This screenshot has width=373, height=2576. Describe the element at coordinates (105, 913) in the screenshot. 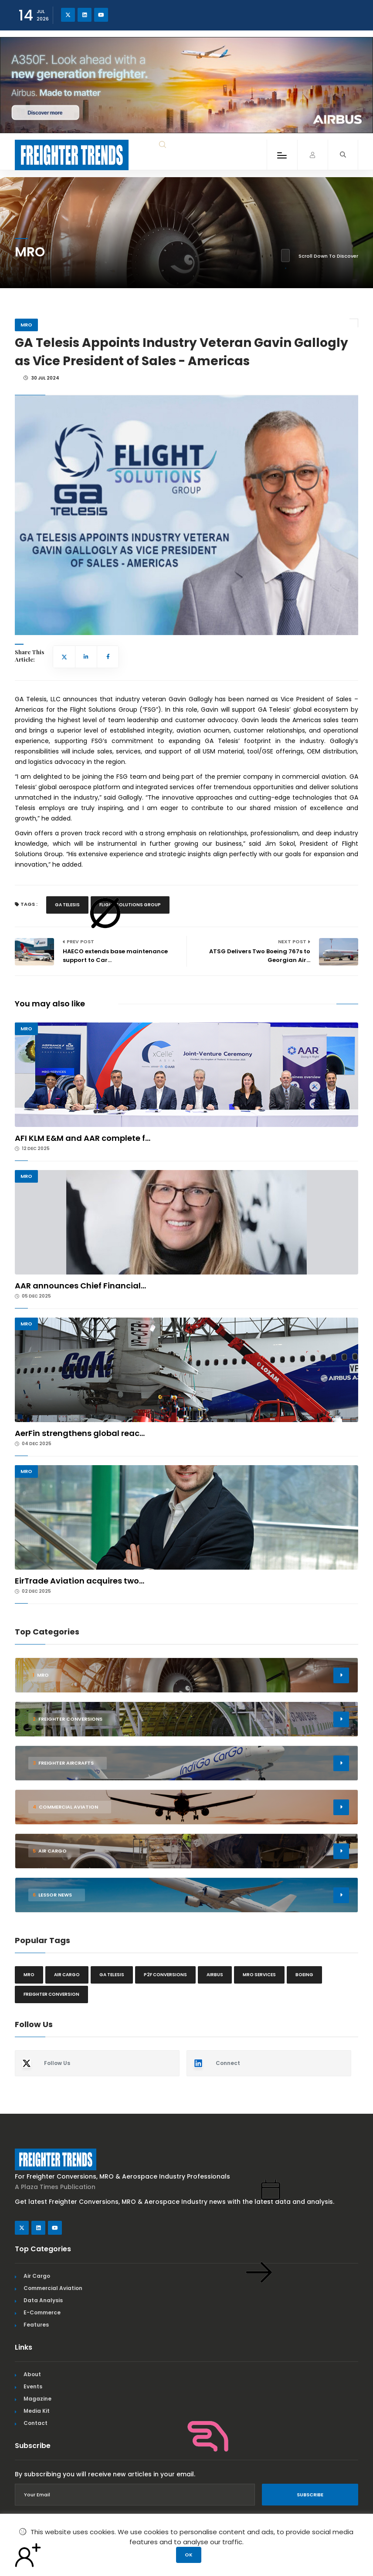

I see `indicates an empty or null value` at that location.